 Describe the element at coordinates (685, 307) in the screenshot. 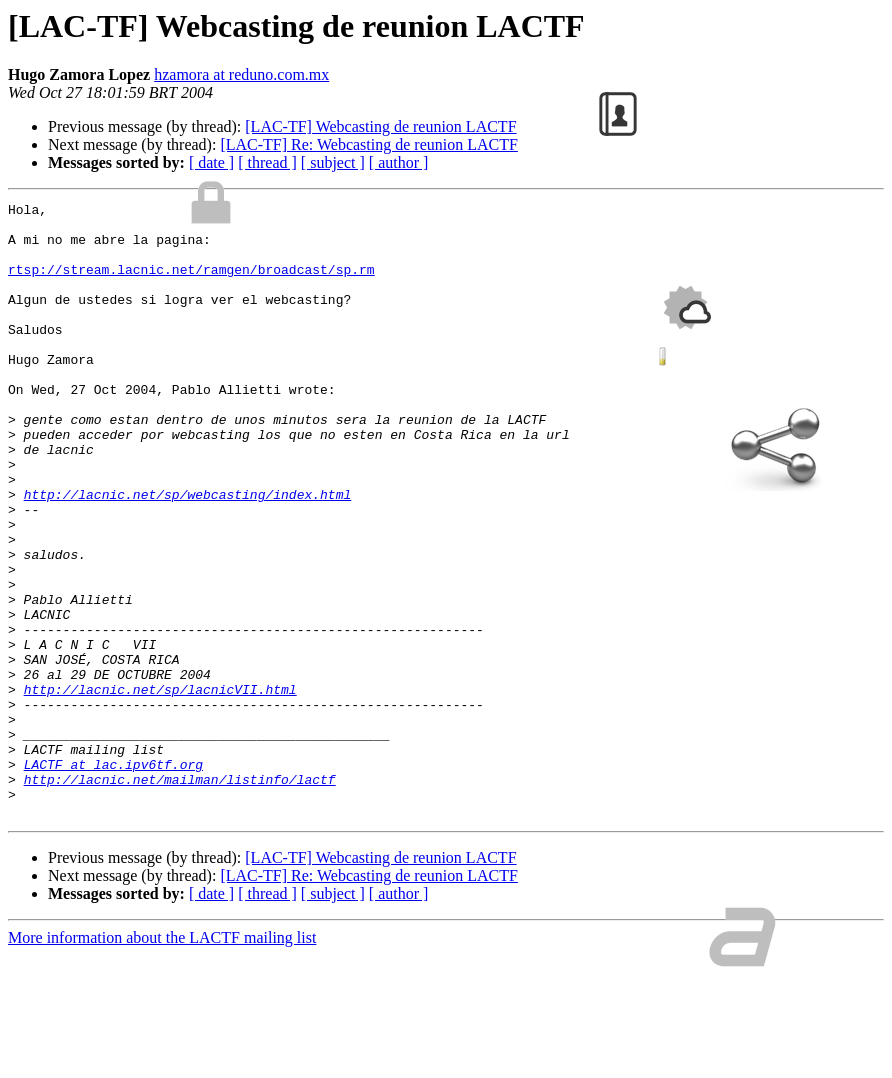

I see `open the weather app` at that location.